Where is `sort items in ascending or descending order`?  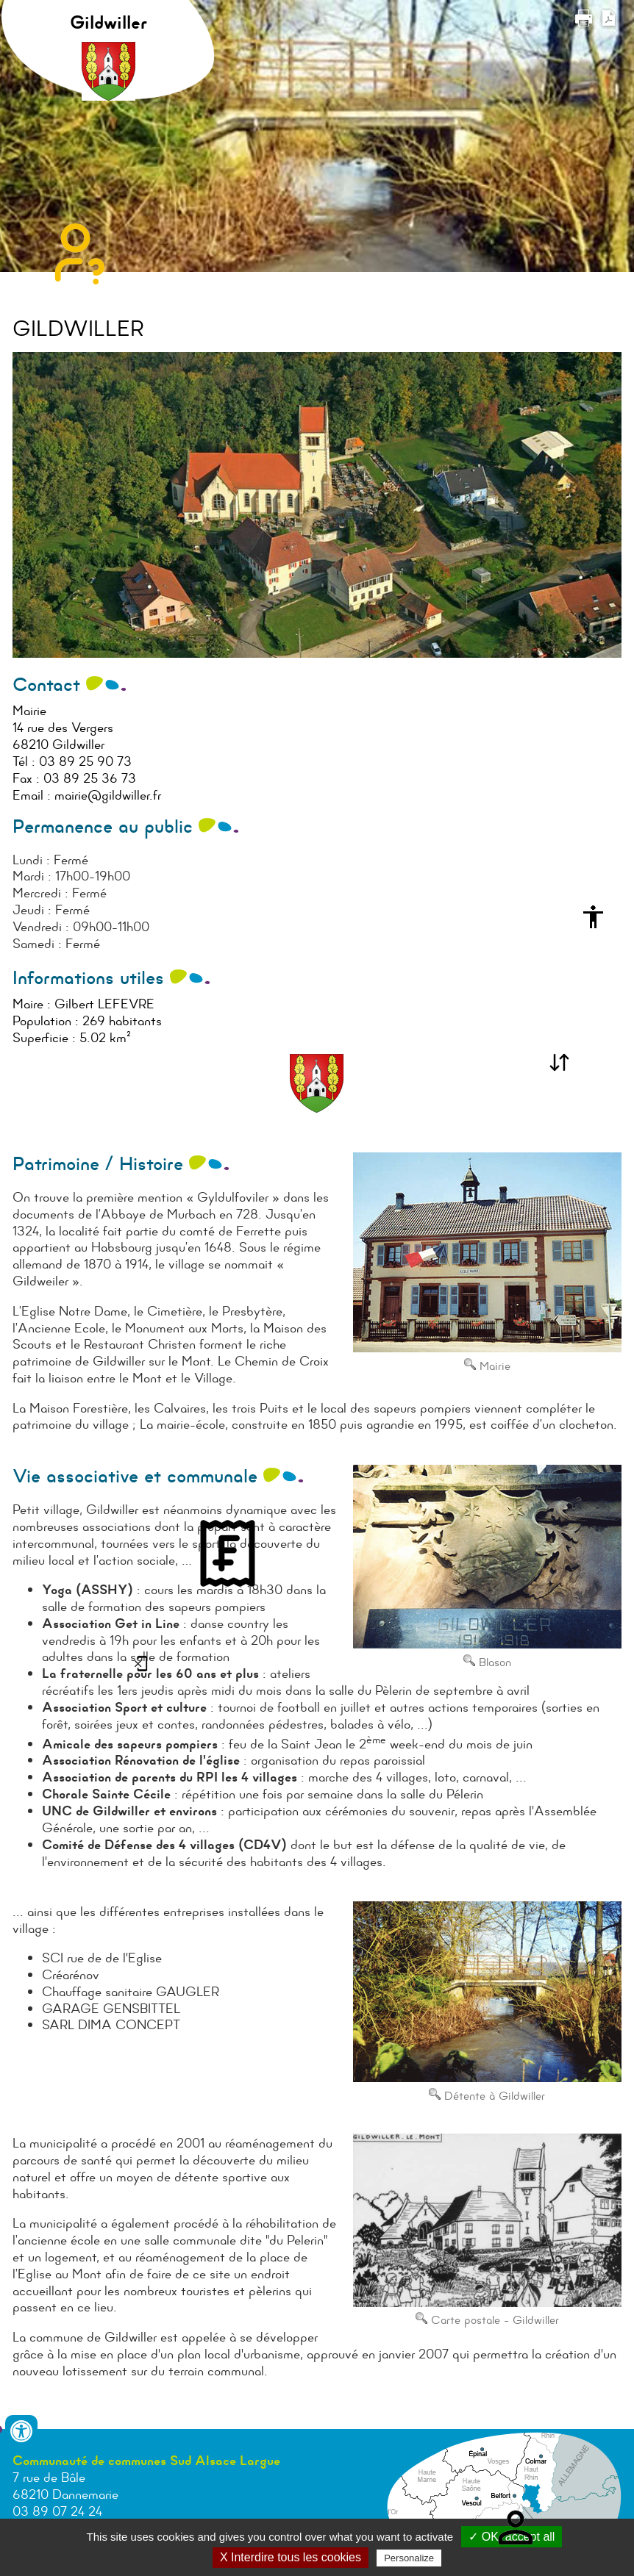
sort items in ascending or descending order is located at coordinates (559, 1062).